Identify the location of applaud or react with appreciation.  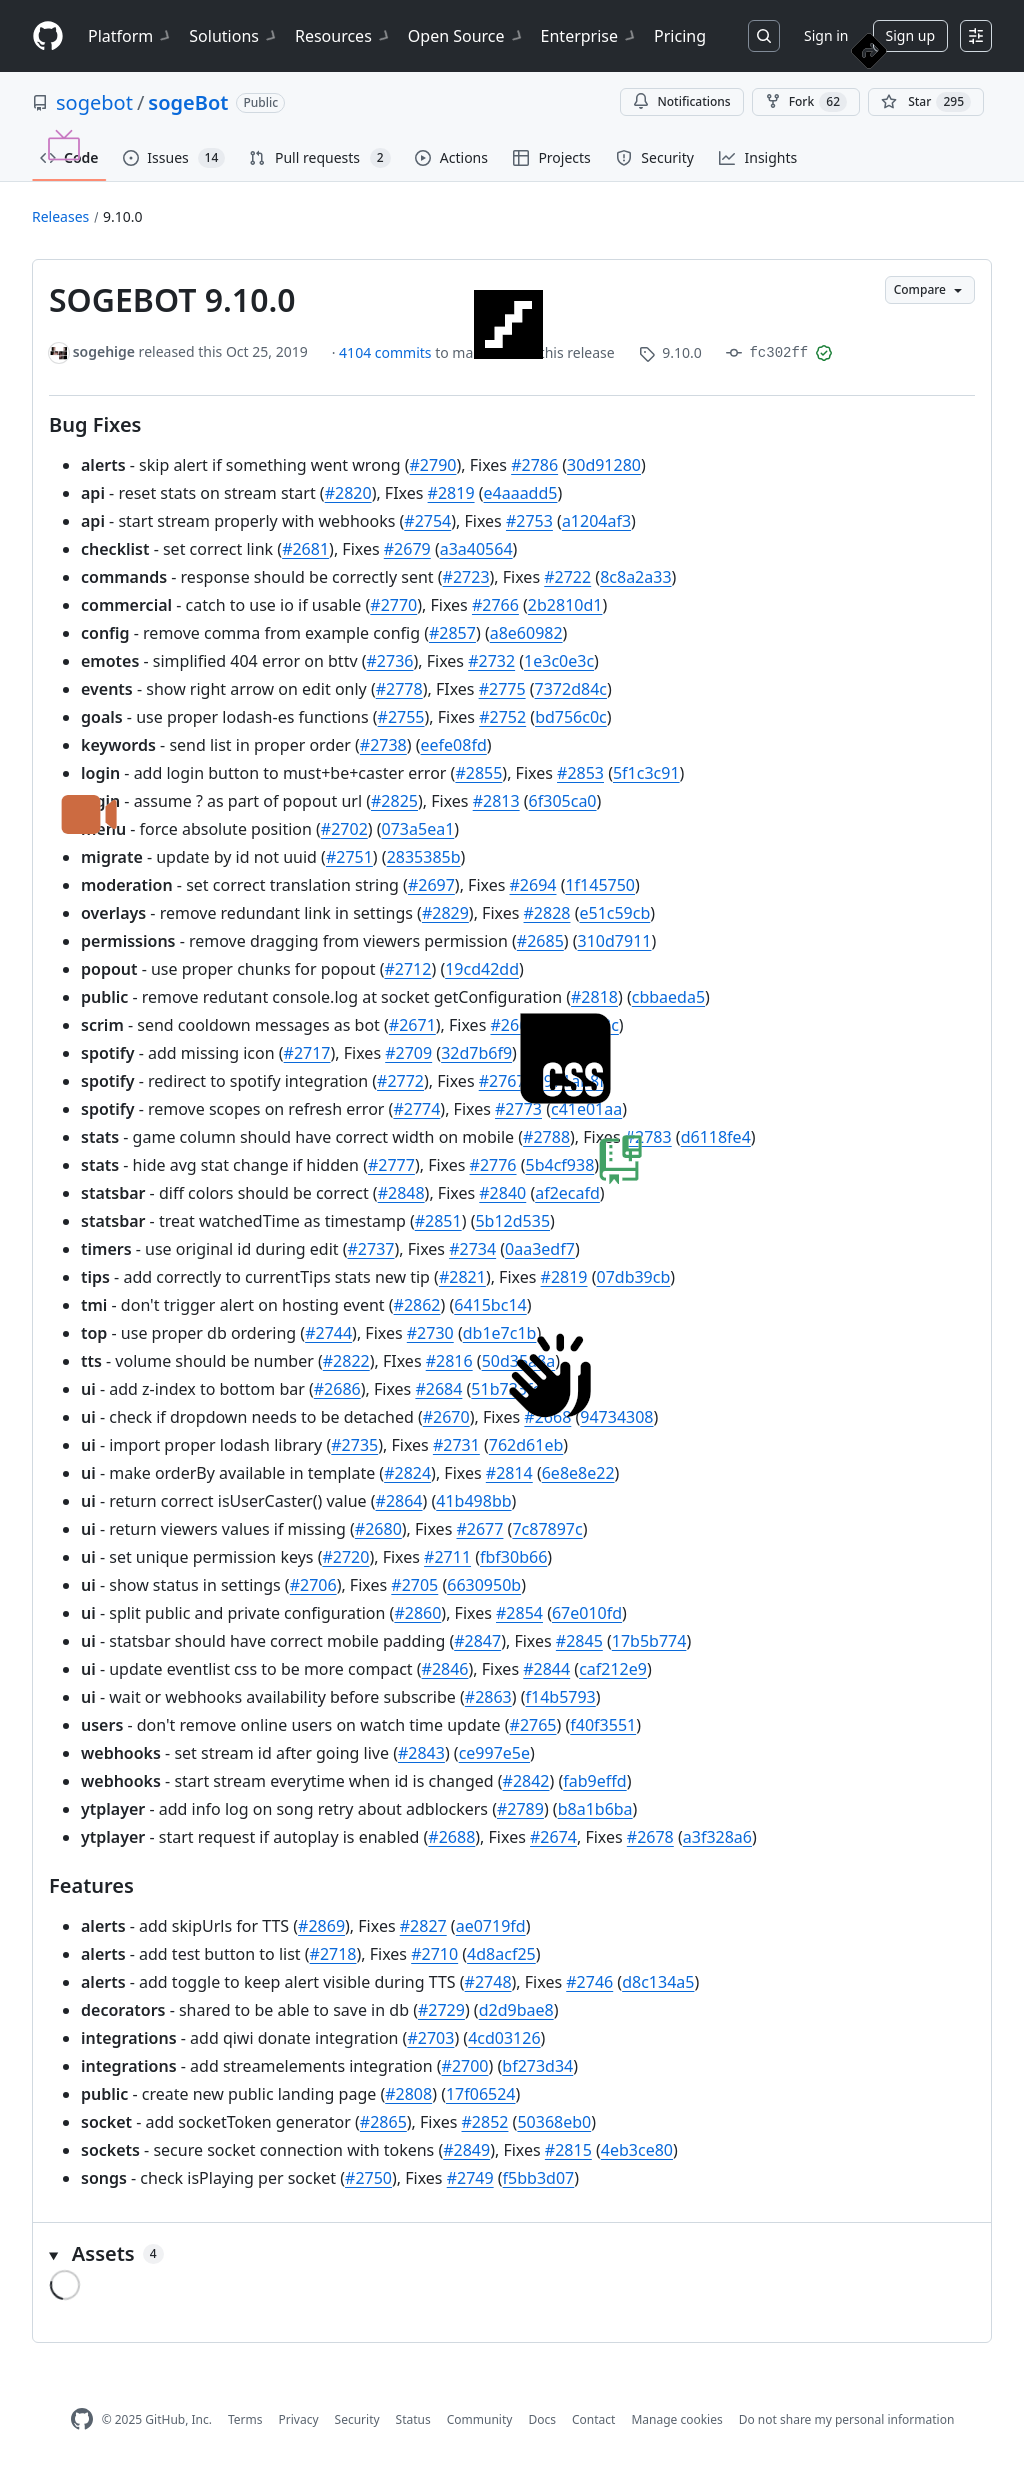
(550, 1377).